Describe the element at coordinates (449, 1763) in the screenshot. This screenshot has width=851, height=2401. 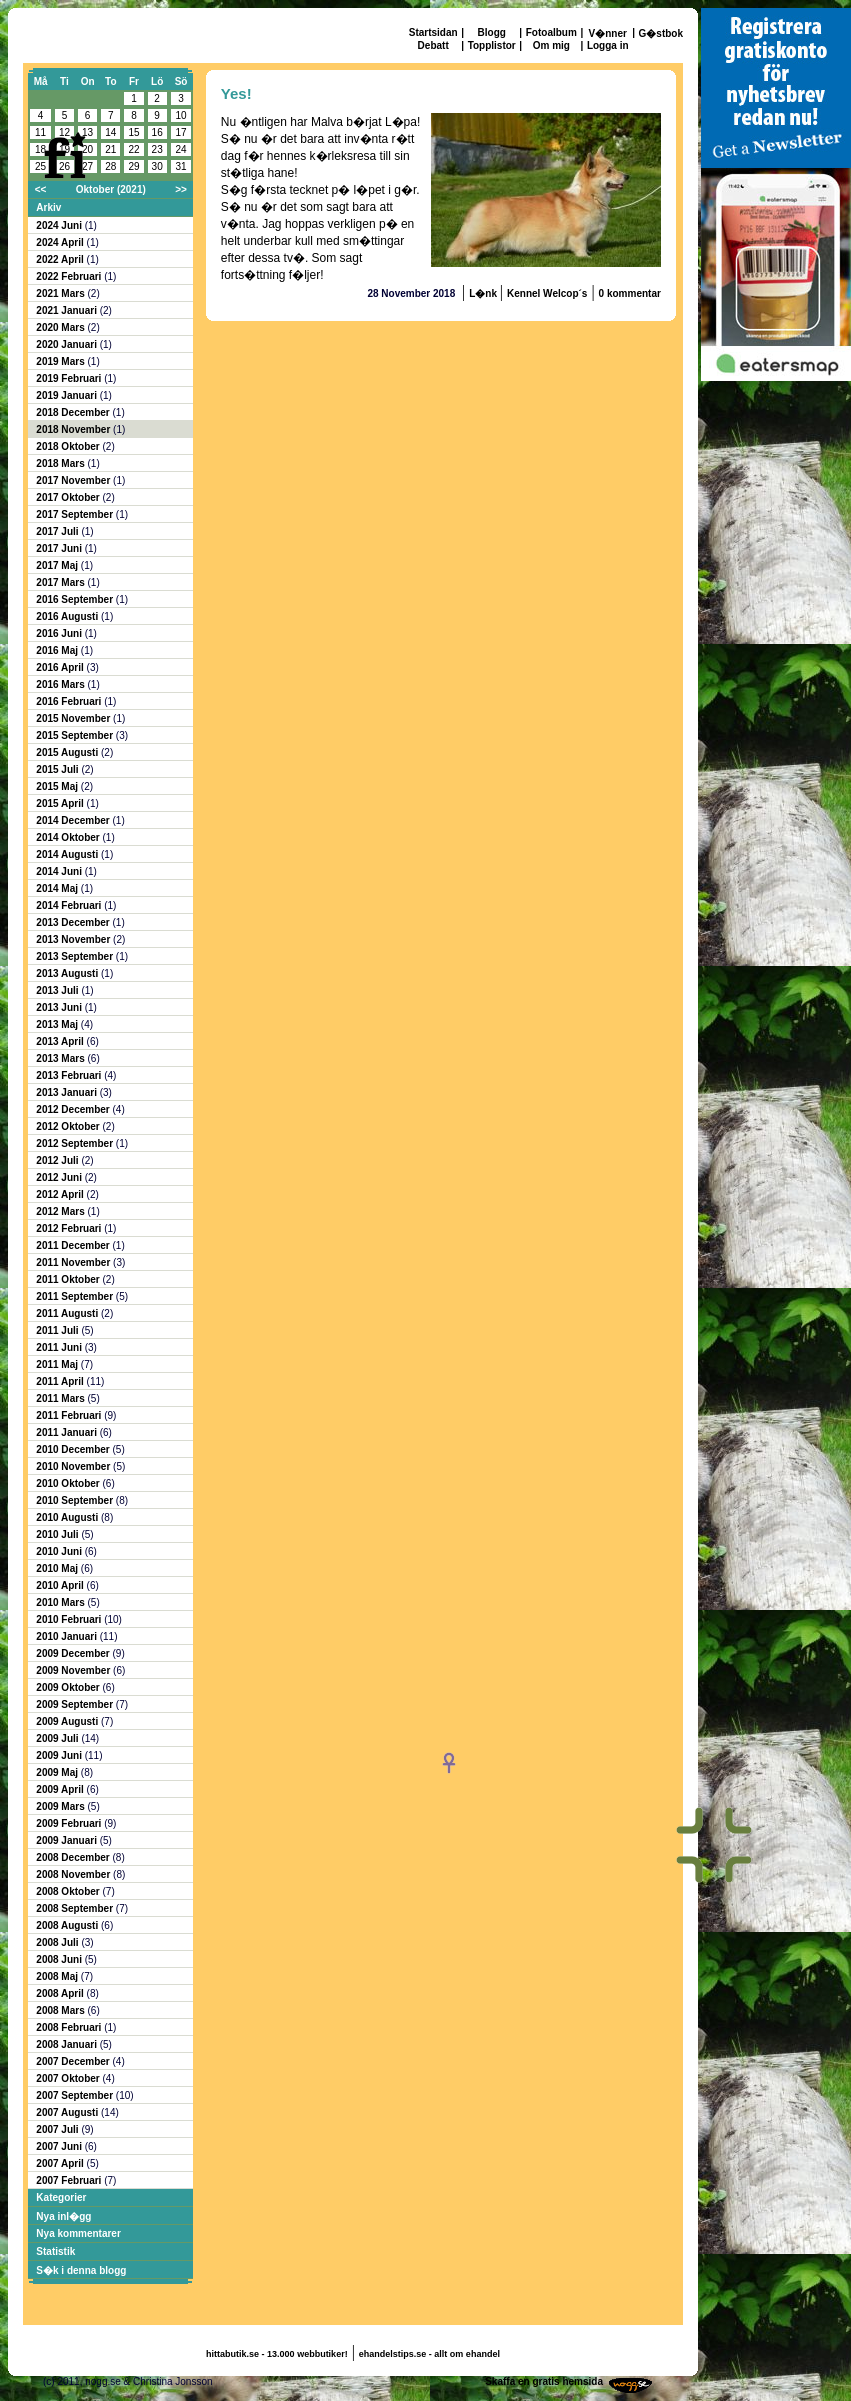
I see `indicates egyptian or ancient history content` at that location.